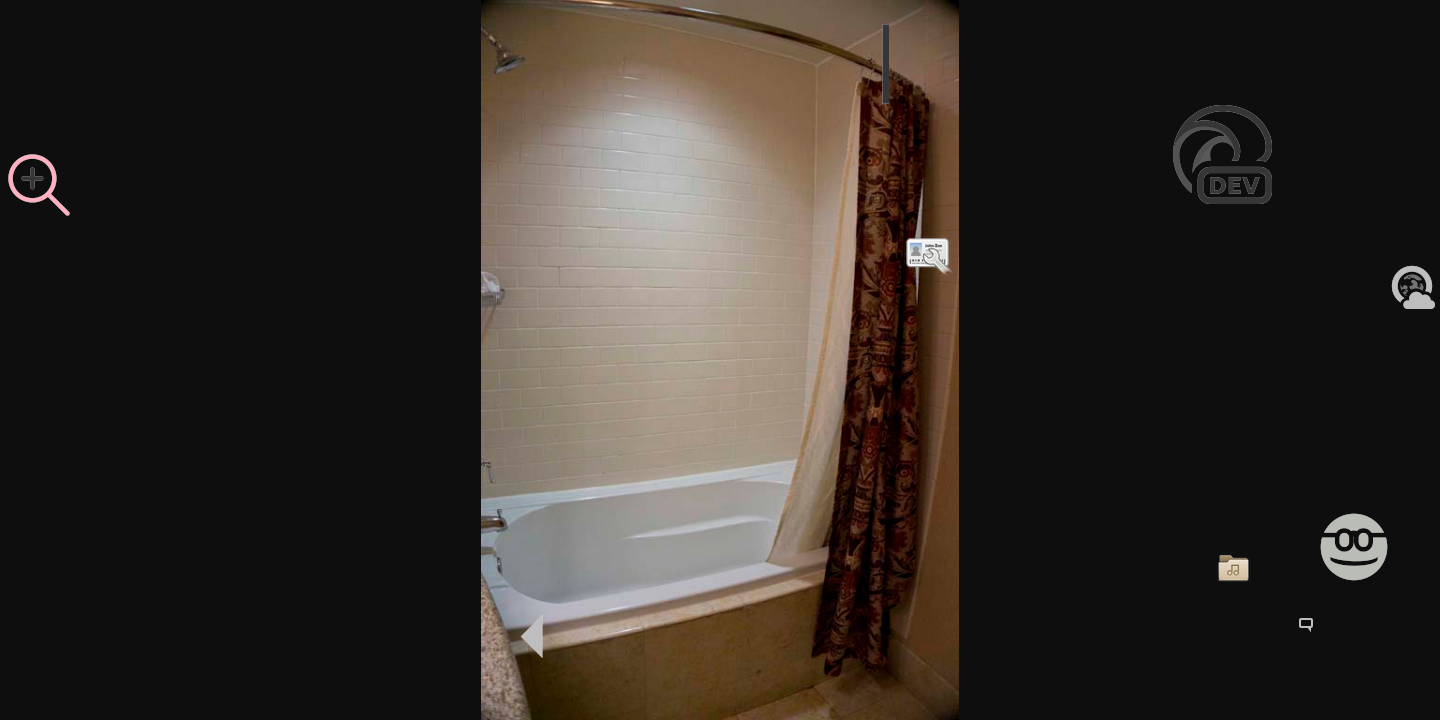 The width and height of the screenshot is (1440, 720). What do you see at coordinates (889, 64) in the screenshot?
I see `visual divider between UI elements` at bounding box center [889, 64].